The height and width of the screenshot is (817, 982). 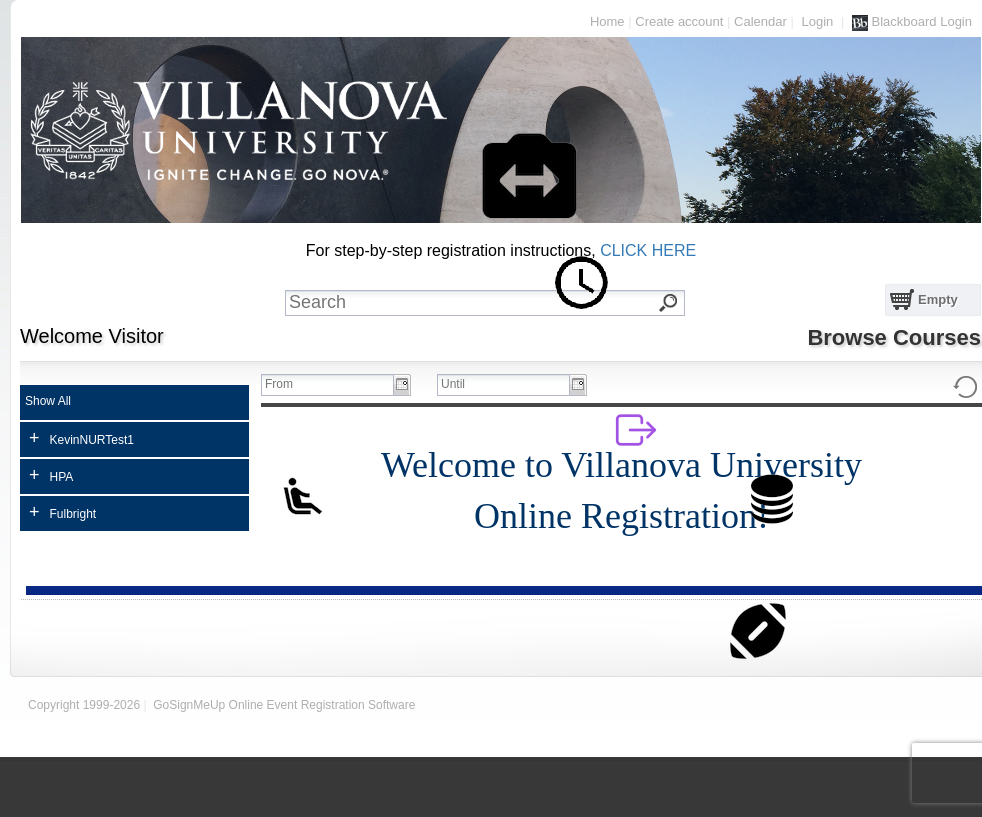 What do you see at coordinates (636, 430) in the screenshot?
I see `log out of your account` at bounding box center [636, 430].